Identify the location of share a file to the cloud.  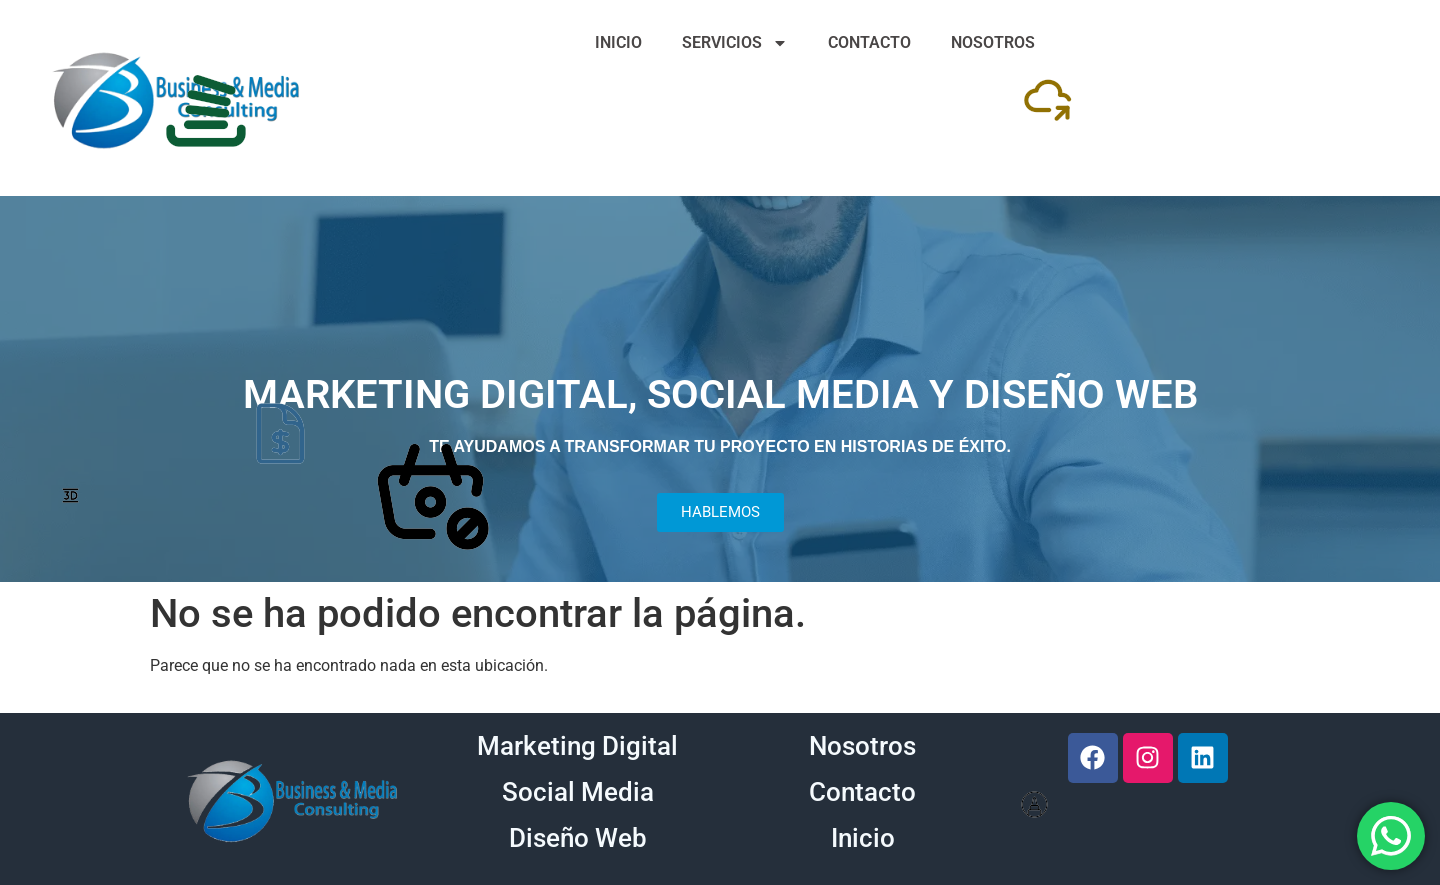
(1048, 97).